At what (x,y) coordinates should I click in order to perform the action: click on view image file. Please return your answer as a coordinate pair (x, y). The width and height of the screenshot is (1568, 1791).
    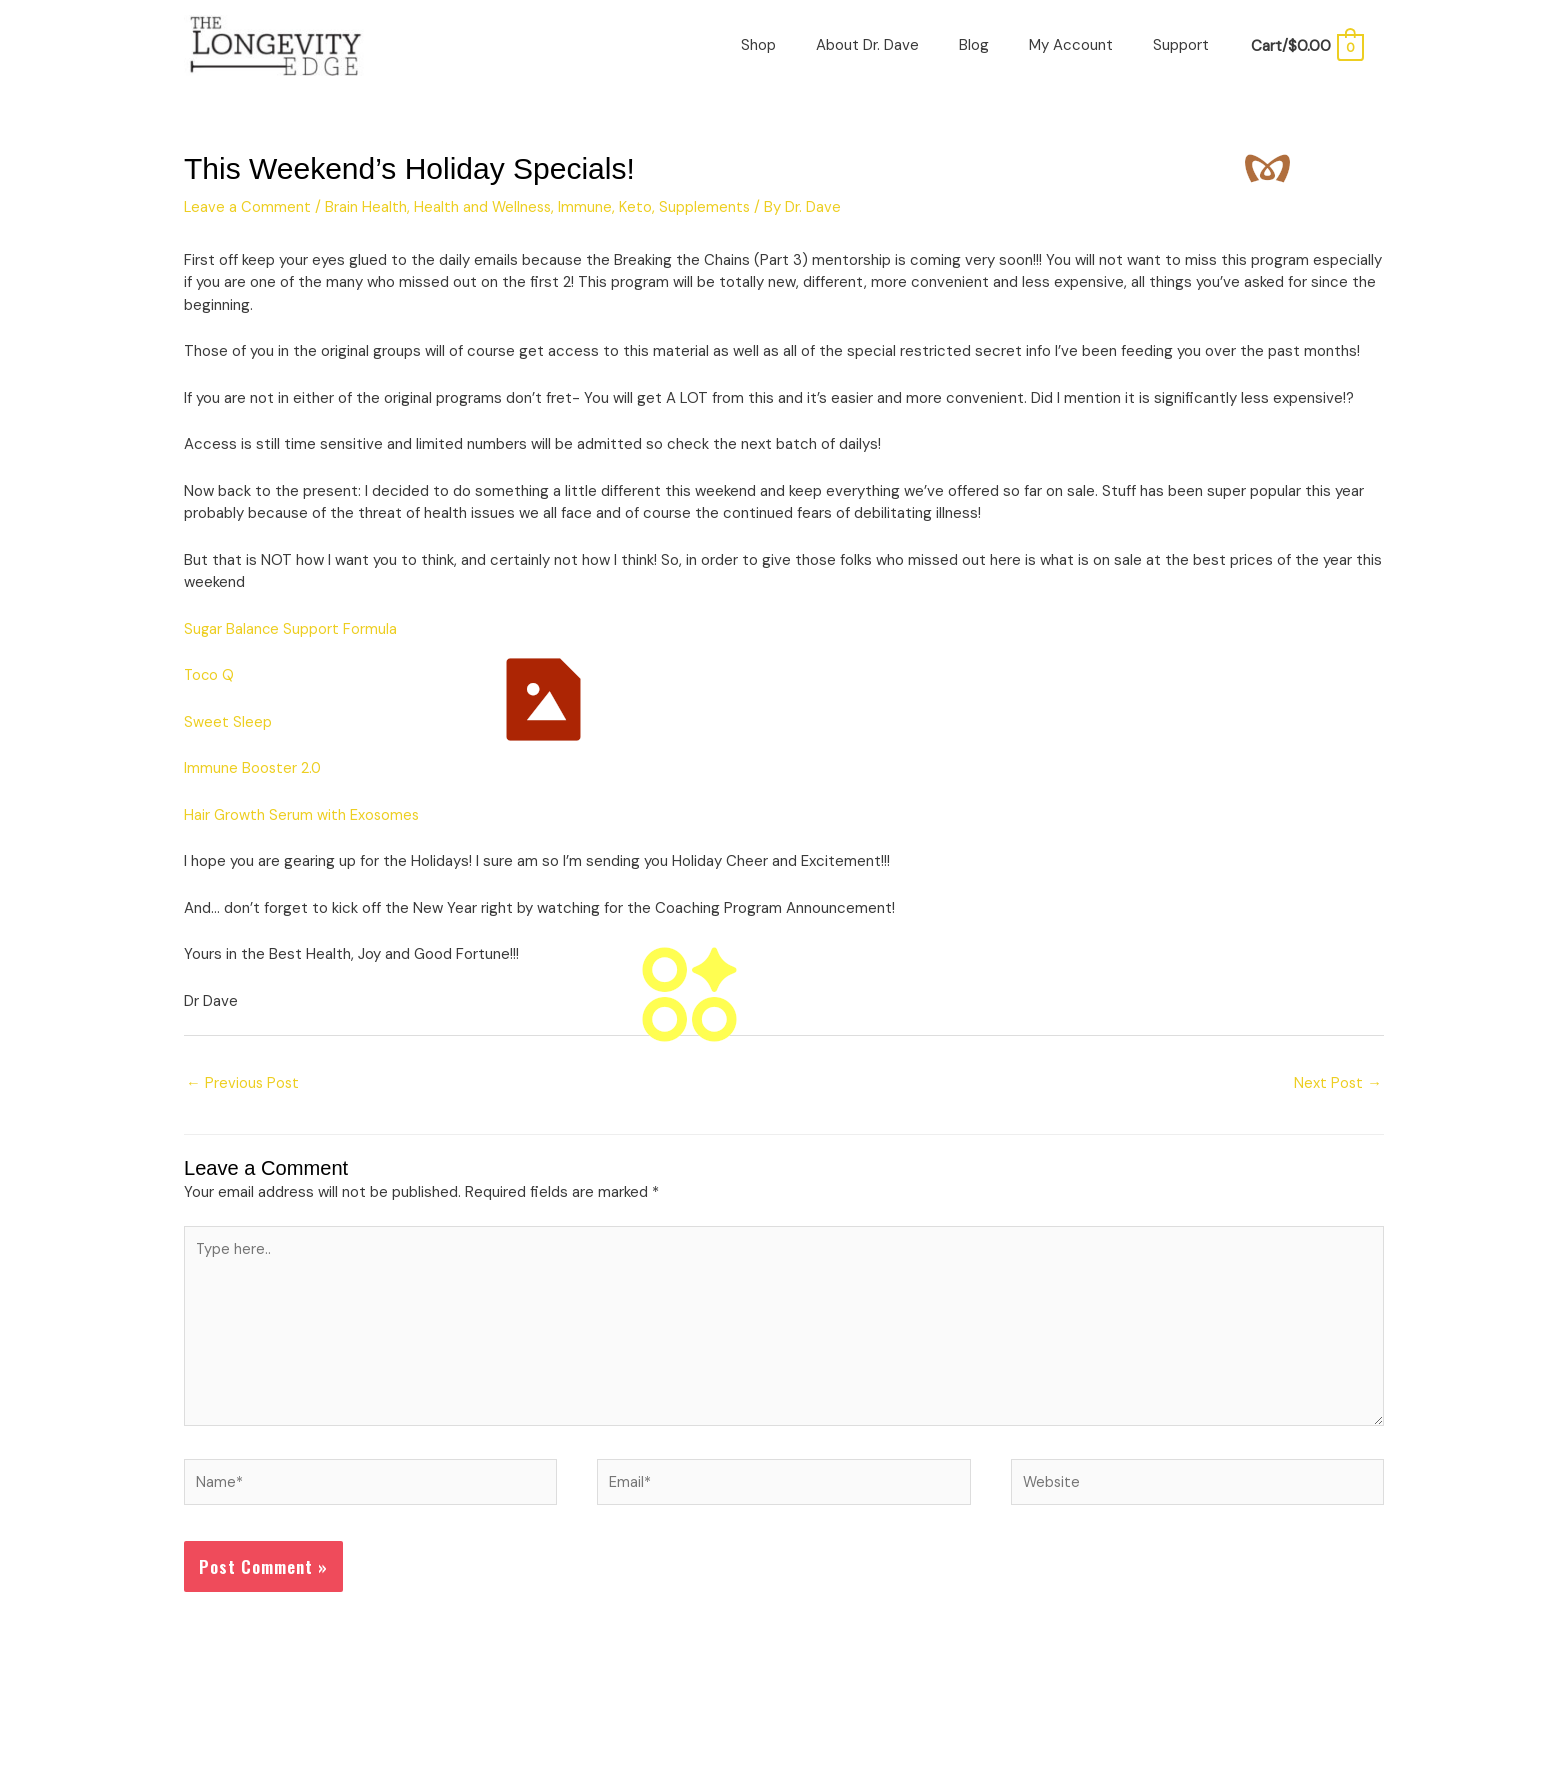
    Looking at the image, I should click on (543, 699).